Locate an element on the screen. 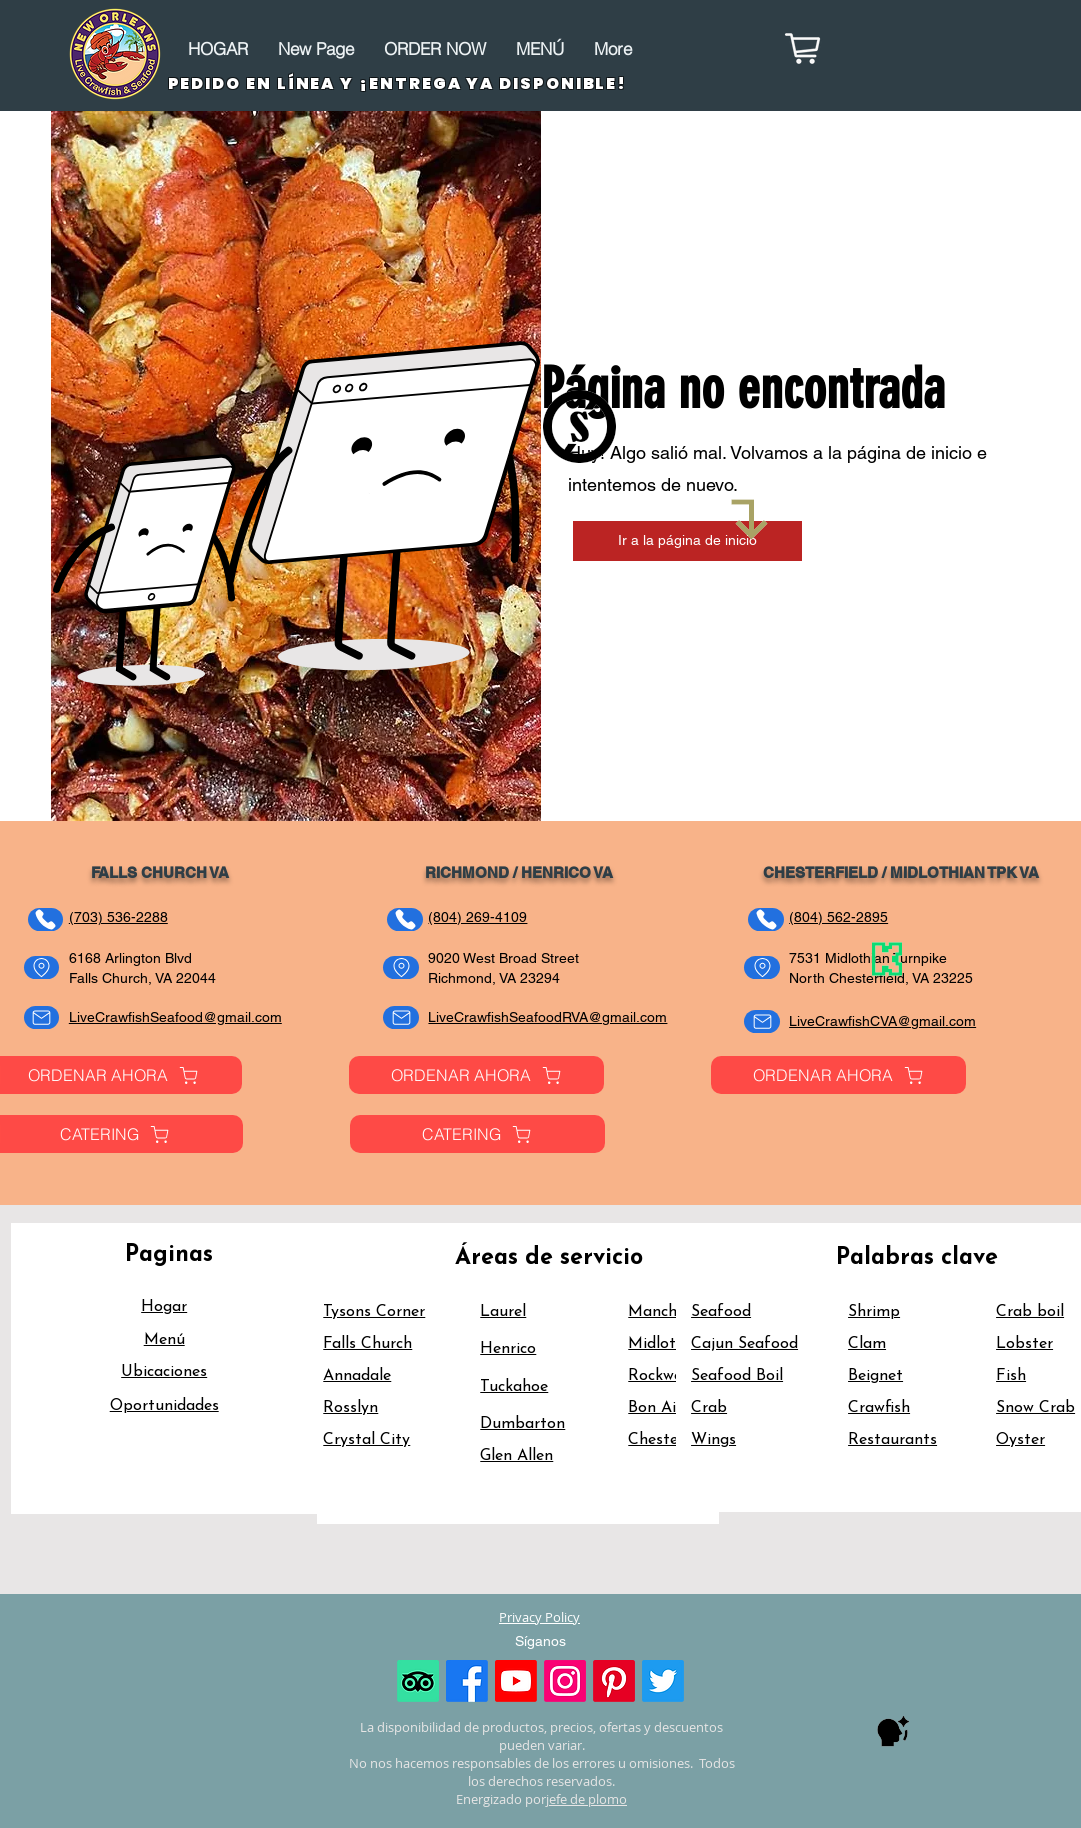 This screenshot has width=1081, height=1828. indicates a right-then-down navigation path is located at coordinates (749, 517).